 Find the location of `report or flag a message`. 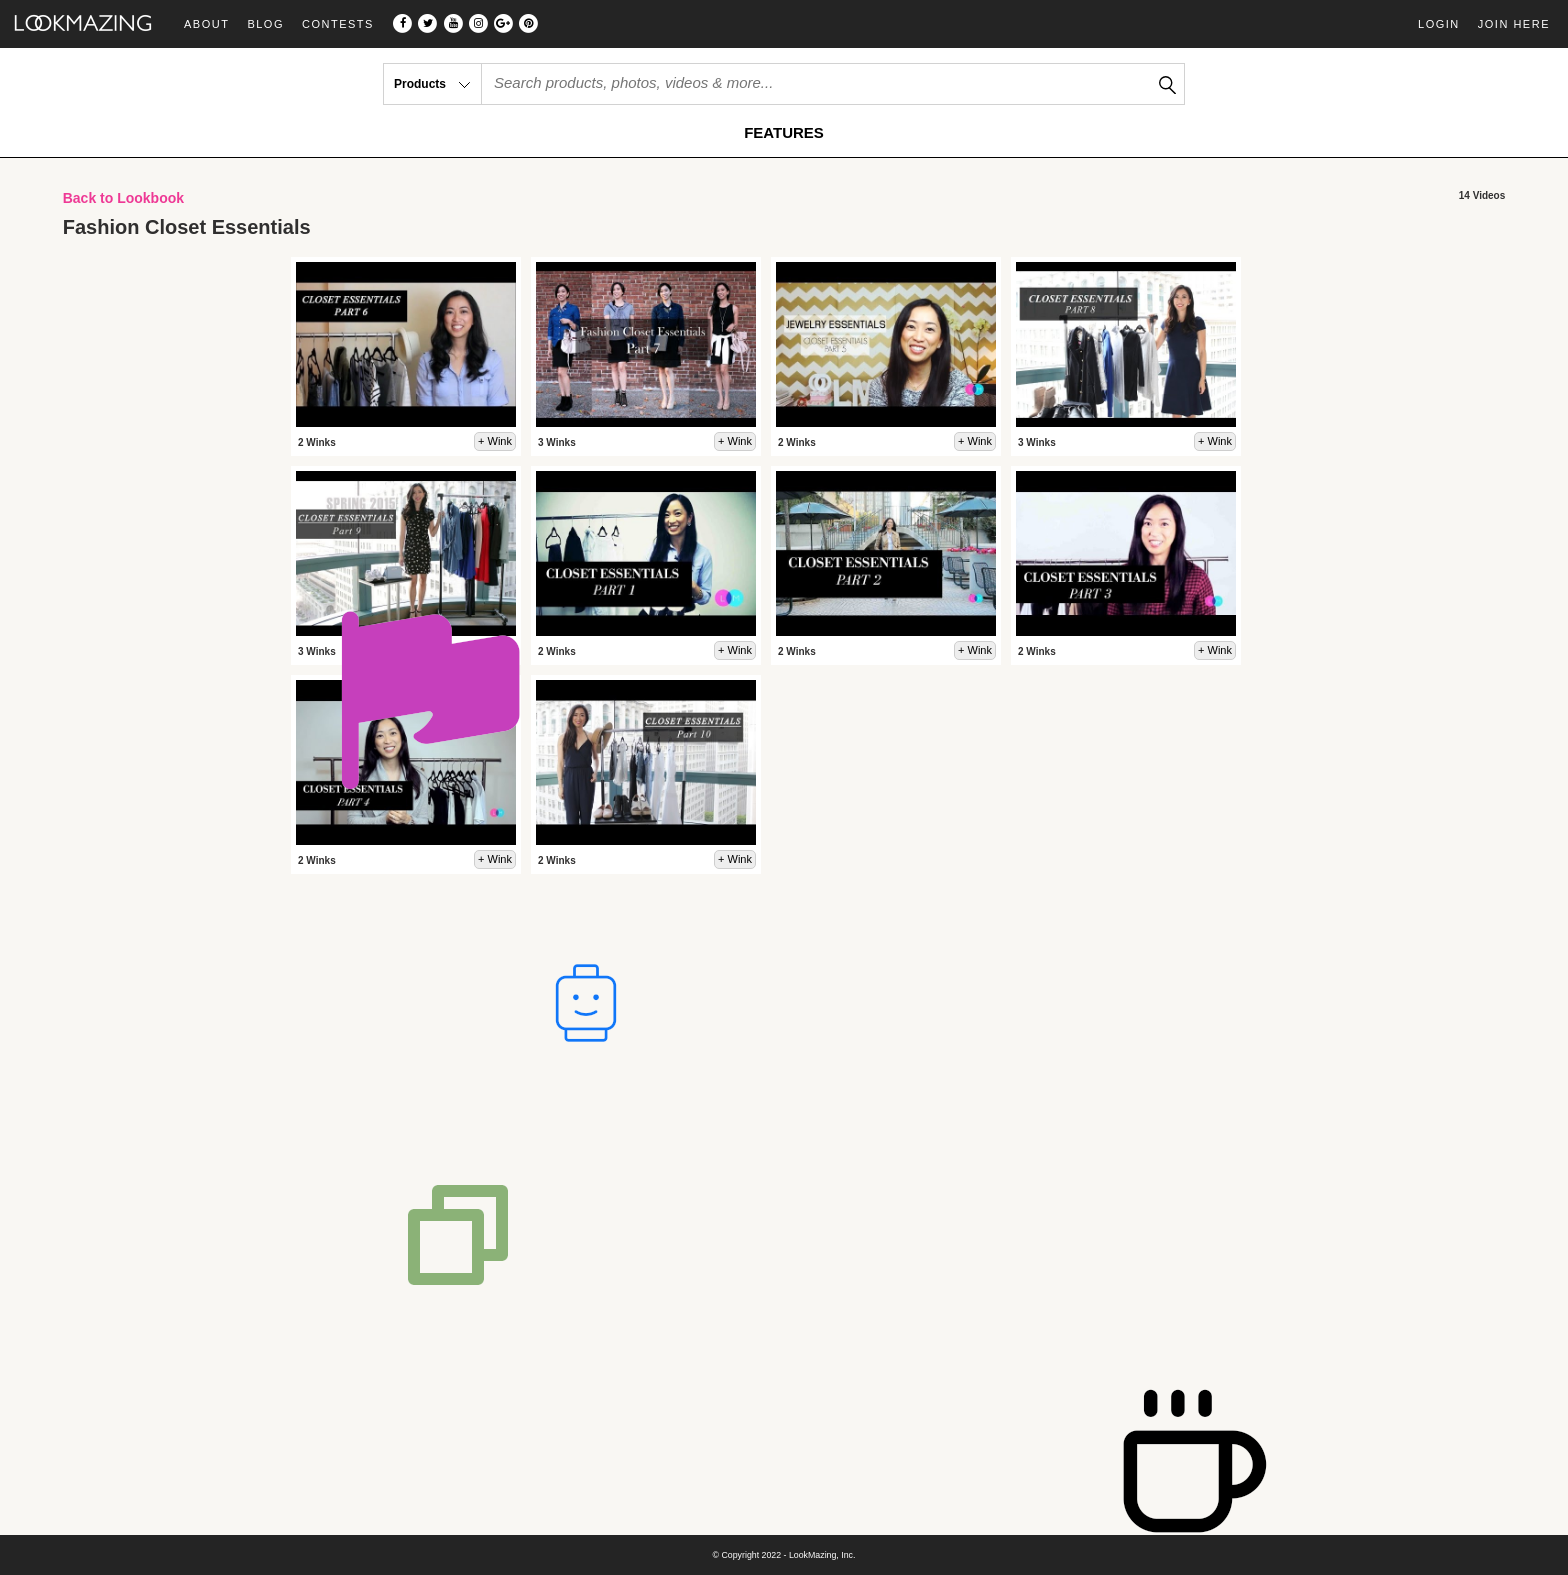

report or flag a message is located at coordinates (426, 704).